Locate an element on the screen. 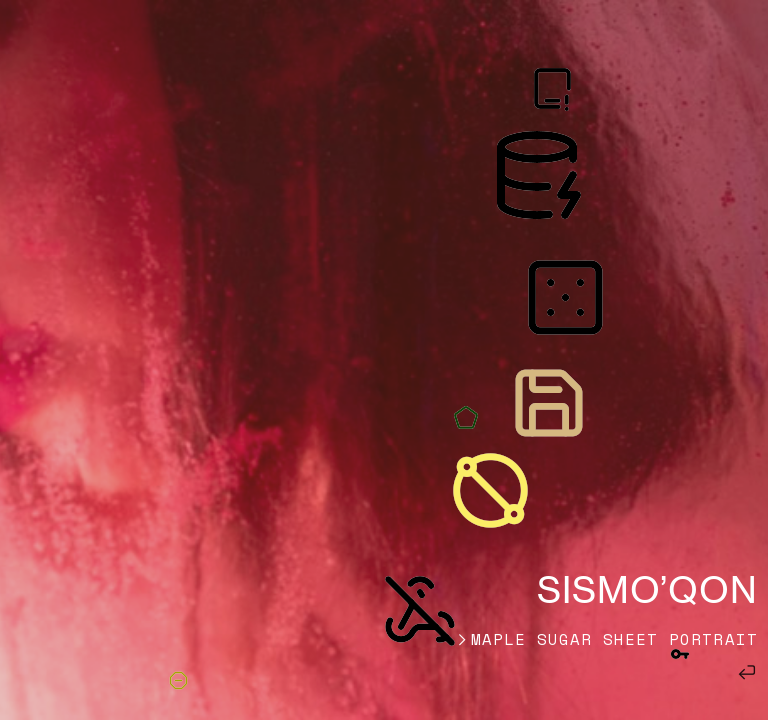  randomize or shuffle content is located at coordinates (565, 297).